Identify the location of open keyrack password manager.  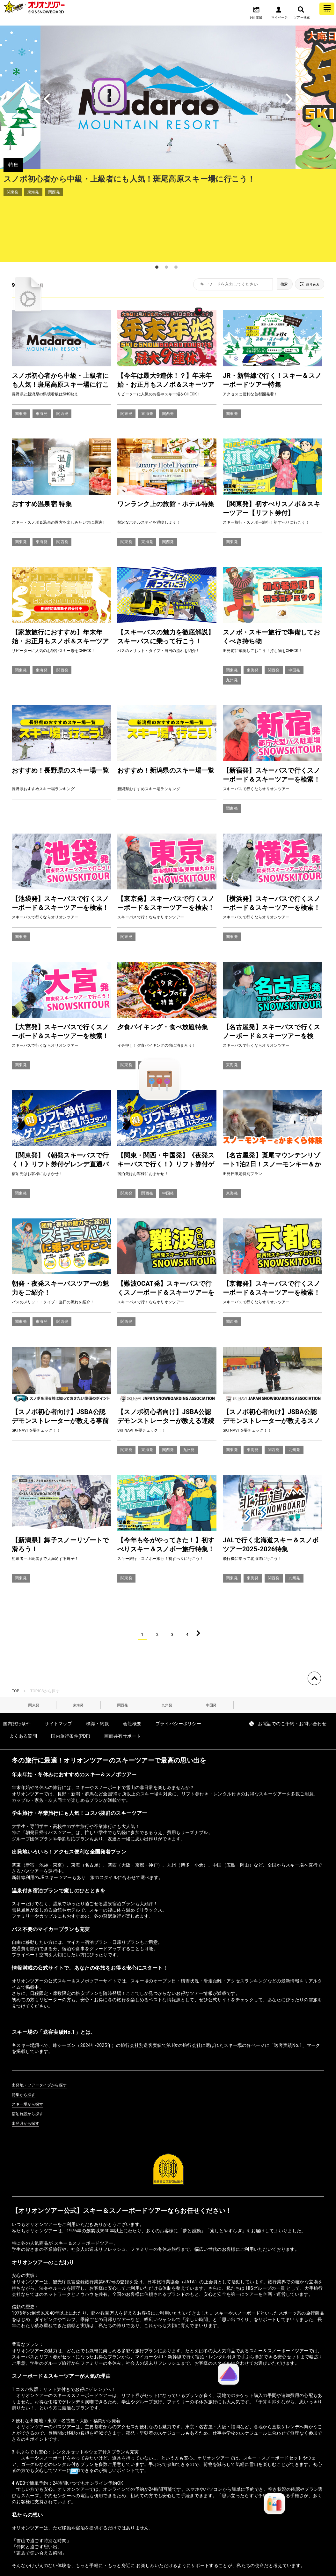
(159, 1079).